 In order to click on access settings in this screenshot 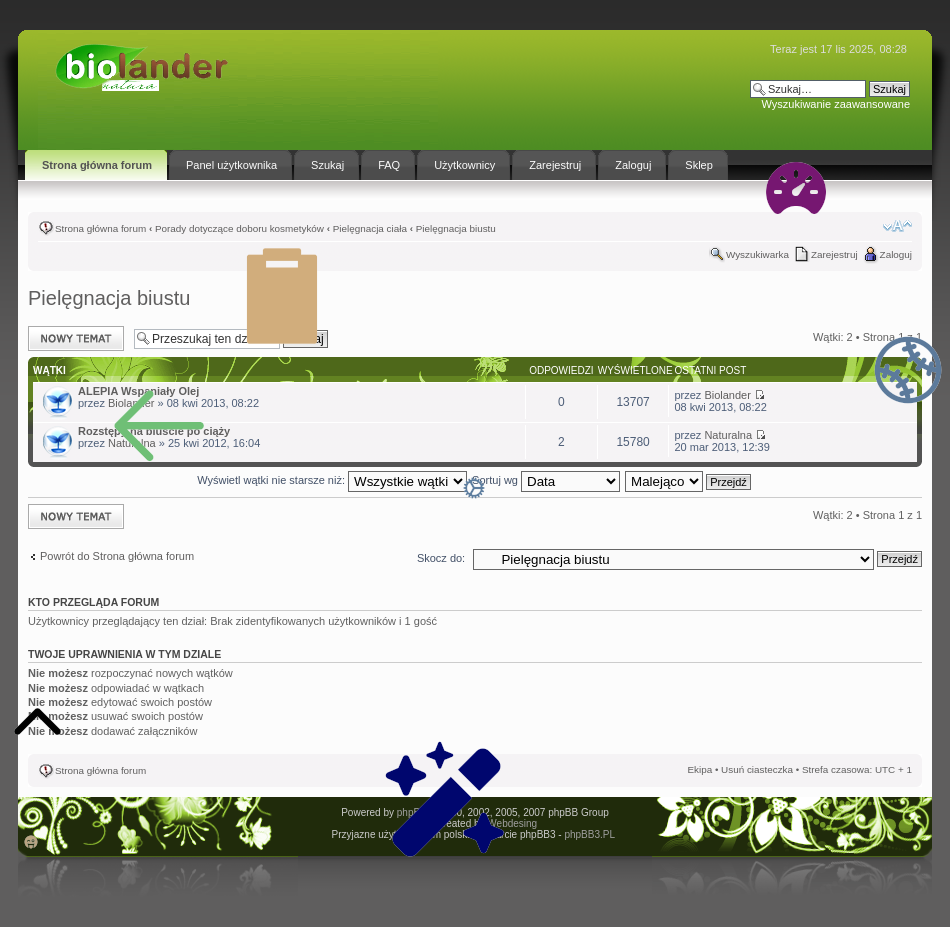, I will do `click(474, 488)`.